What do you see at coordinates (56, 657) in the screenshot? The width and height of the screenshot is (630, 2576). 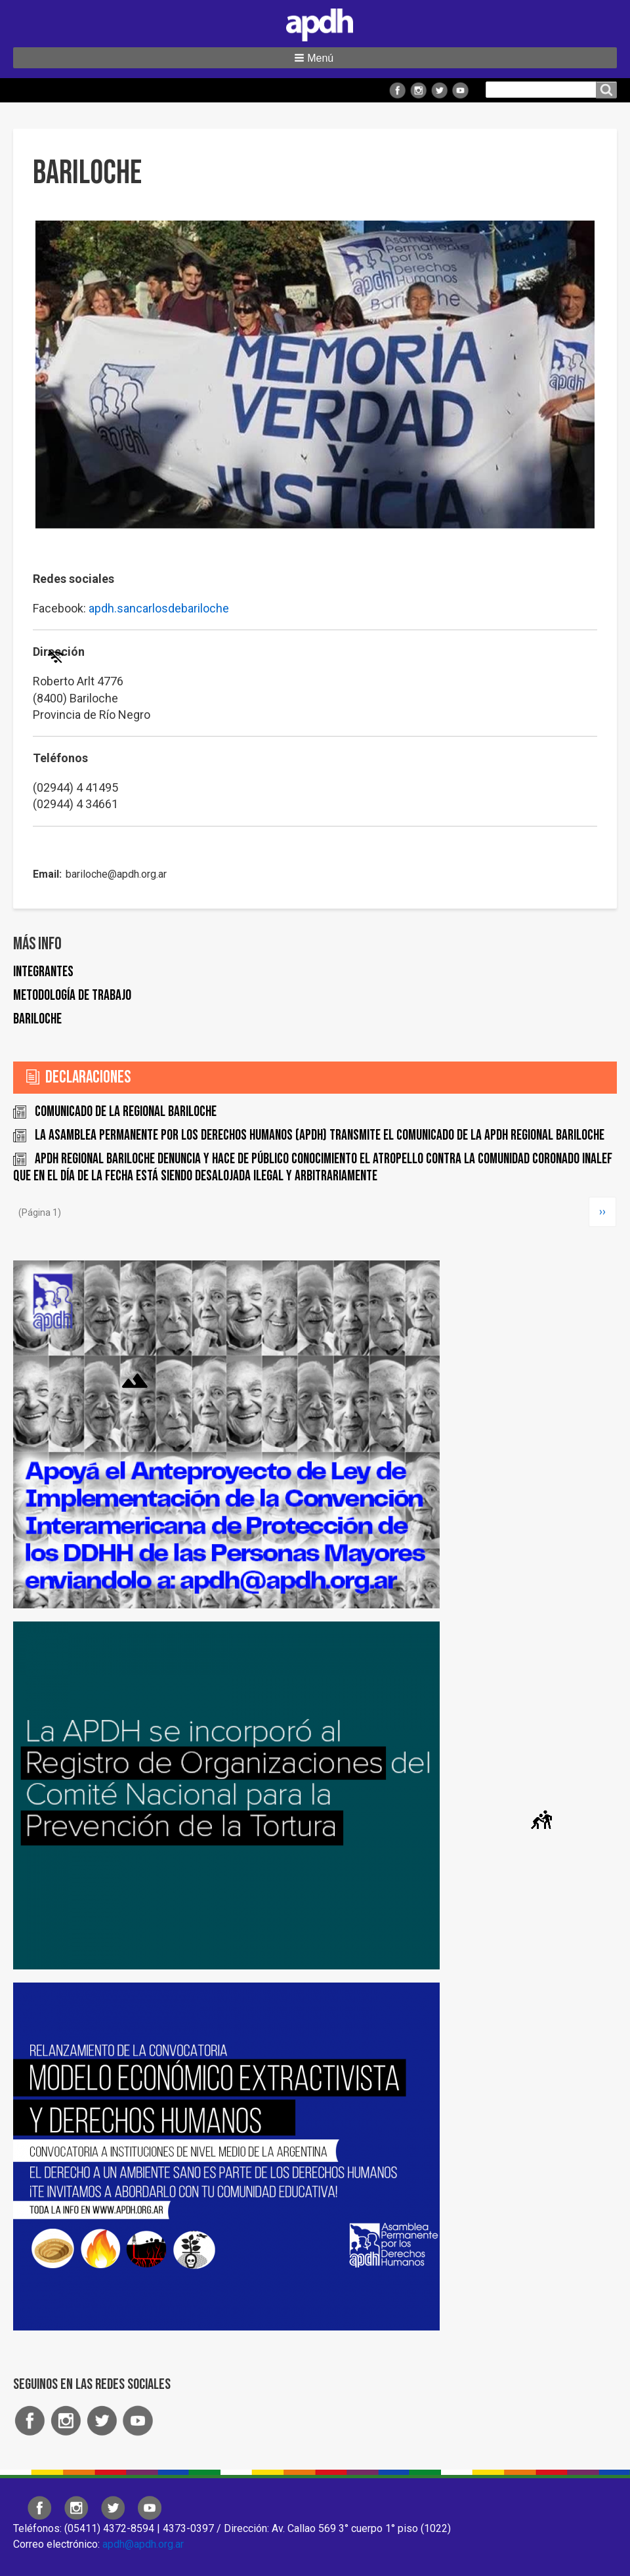 I see `indicates wifi is disabled or unavailable` at bounding box center [56, 657].